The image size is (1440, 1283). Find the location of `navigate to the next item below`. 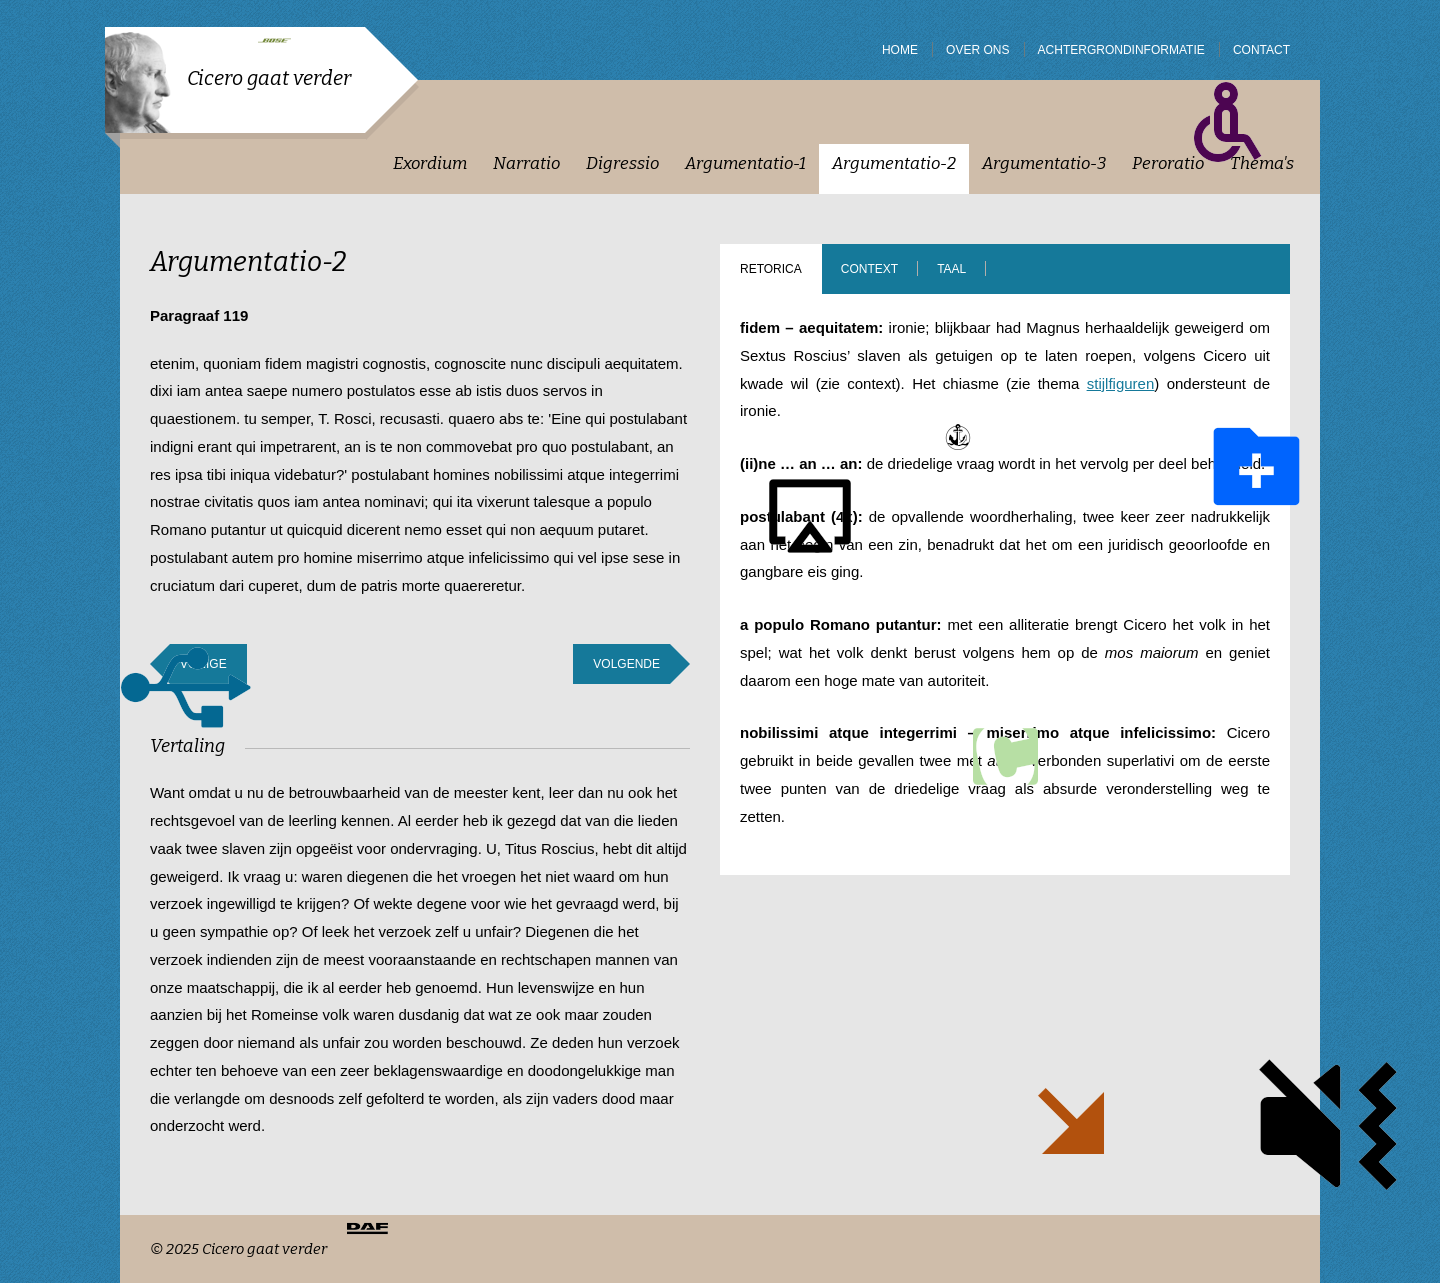

navigate to the next item below is located at coordinates (1071, 1121).